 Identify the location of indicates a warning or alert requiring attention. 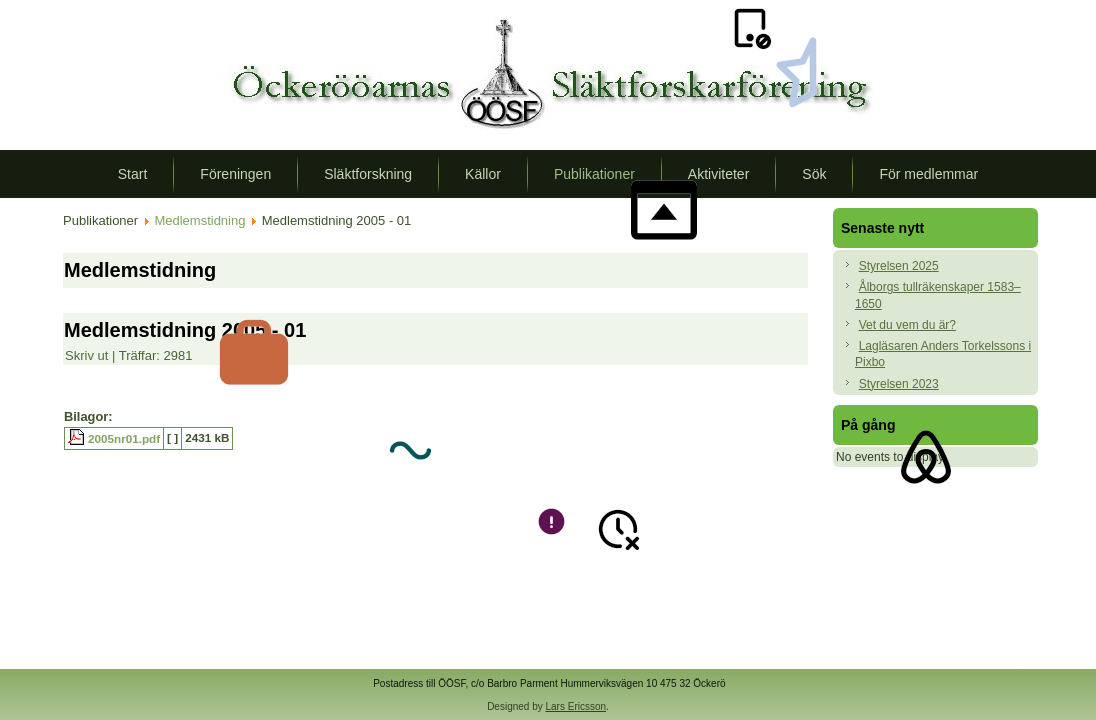
(551, 521).